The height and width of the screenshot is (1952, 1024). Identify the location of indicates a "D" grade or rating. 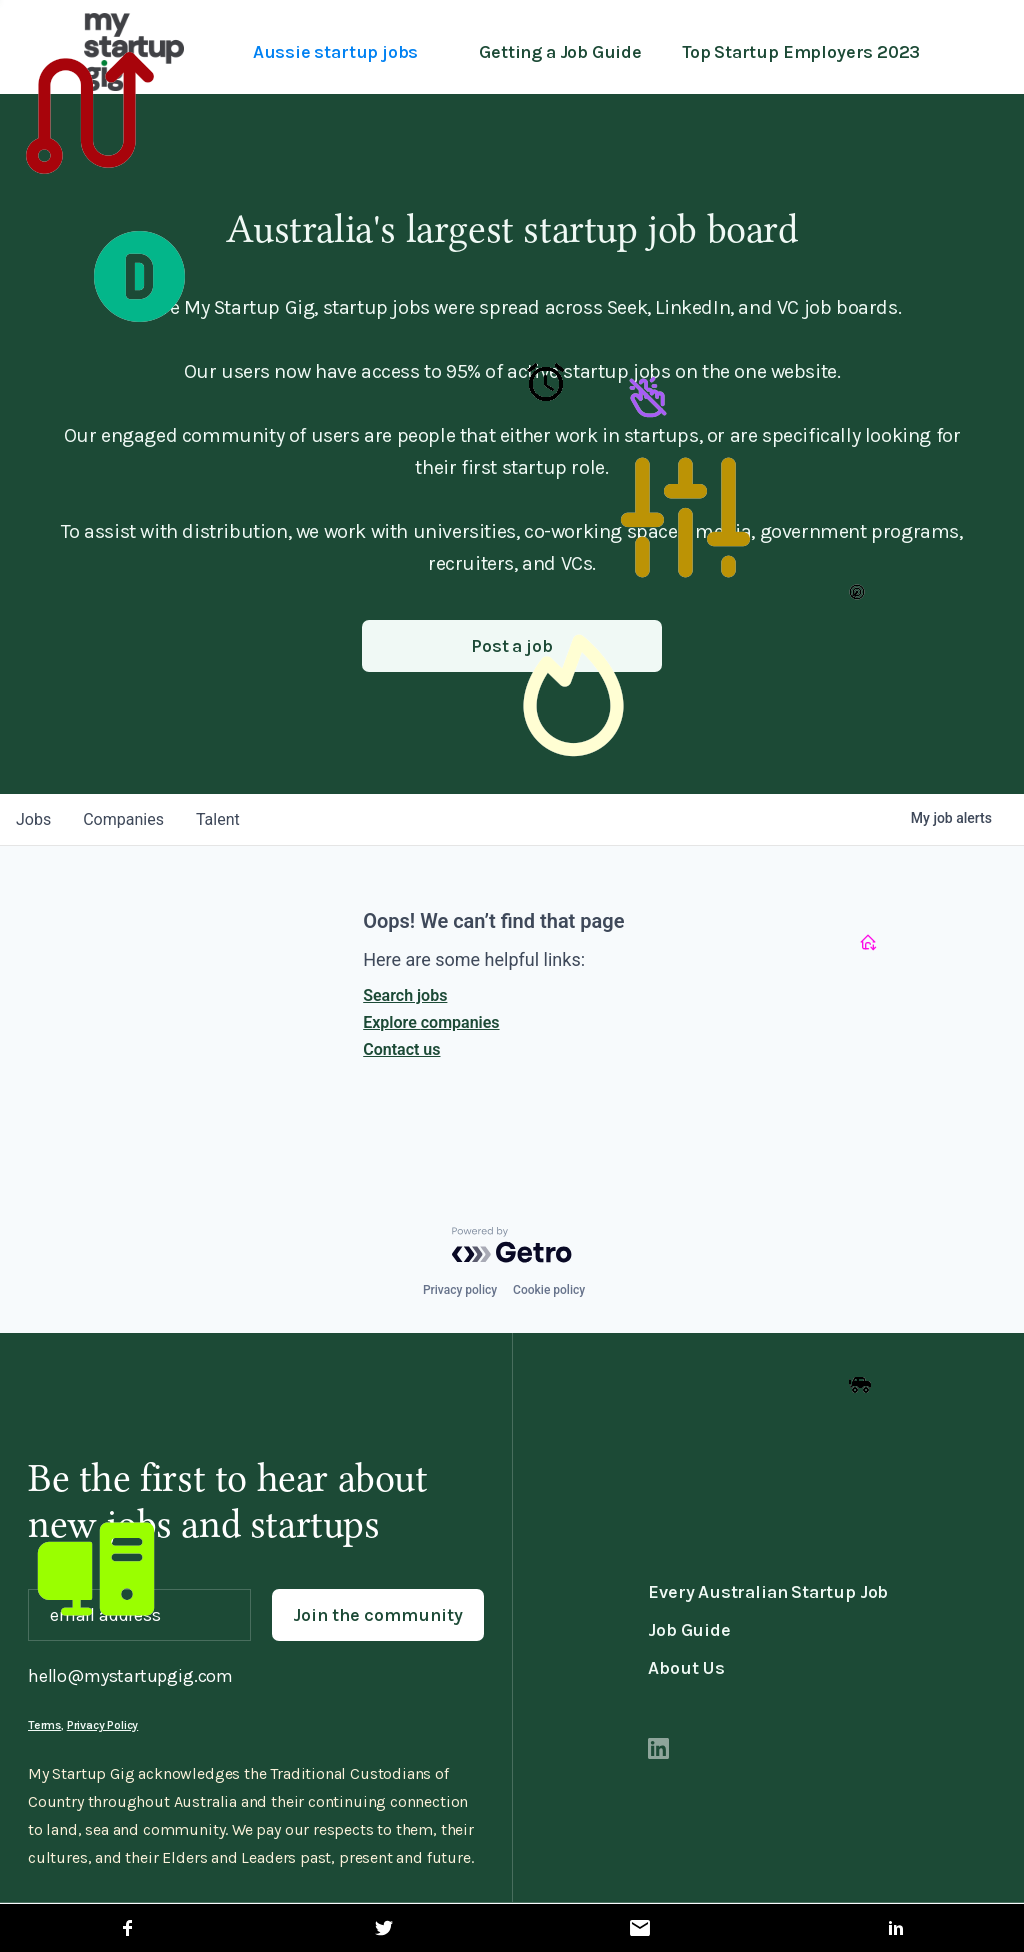
(139, 276).